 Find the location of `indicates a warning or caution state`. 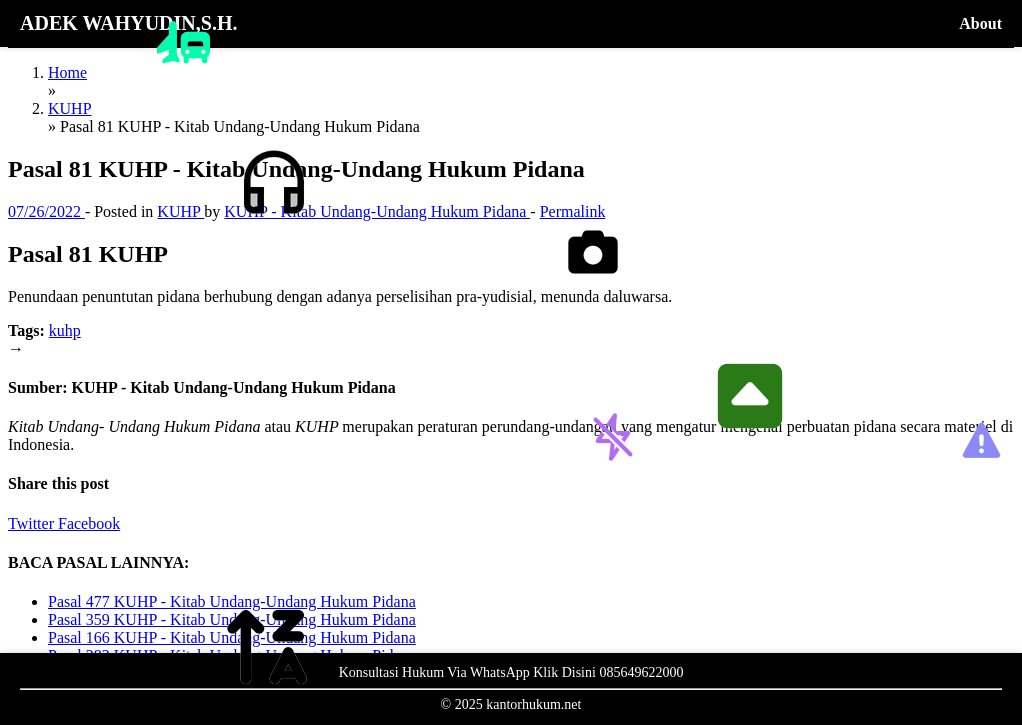

indicates a warning or caution state is located at coordinates (981, 441).